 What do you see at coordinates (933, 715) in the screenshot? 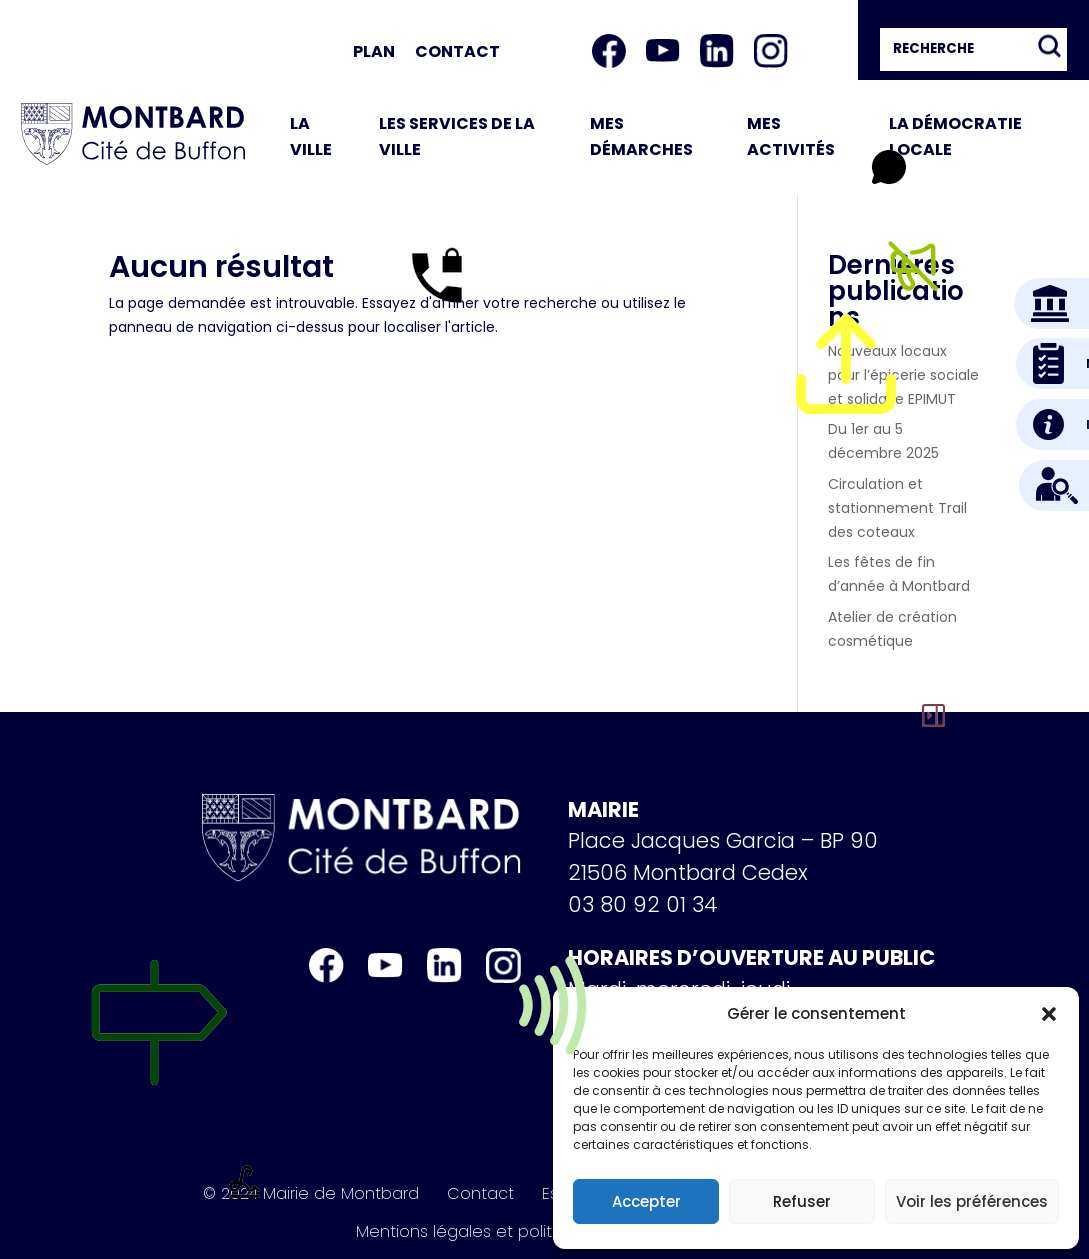
I see `collapse the sidebar panel` at bounding box center [933, 715].